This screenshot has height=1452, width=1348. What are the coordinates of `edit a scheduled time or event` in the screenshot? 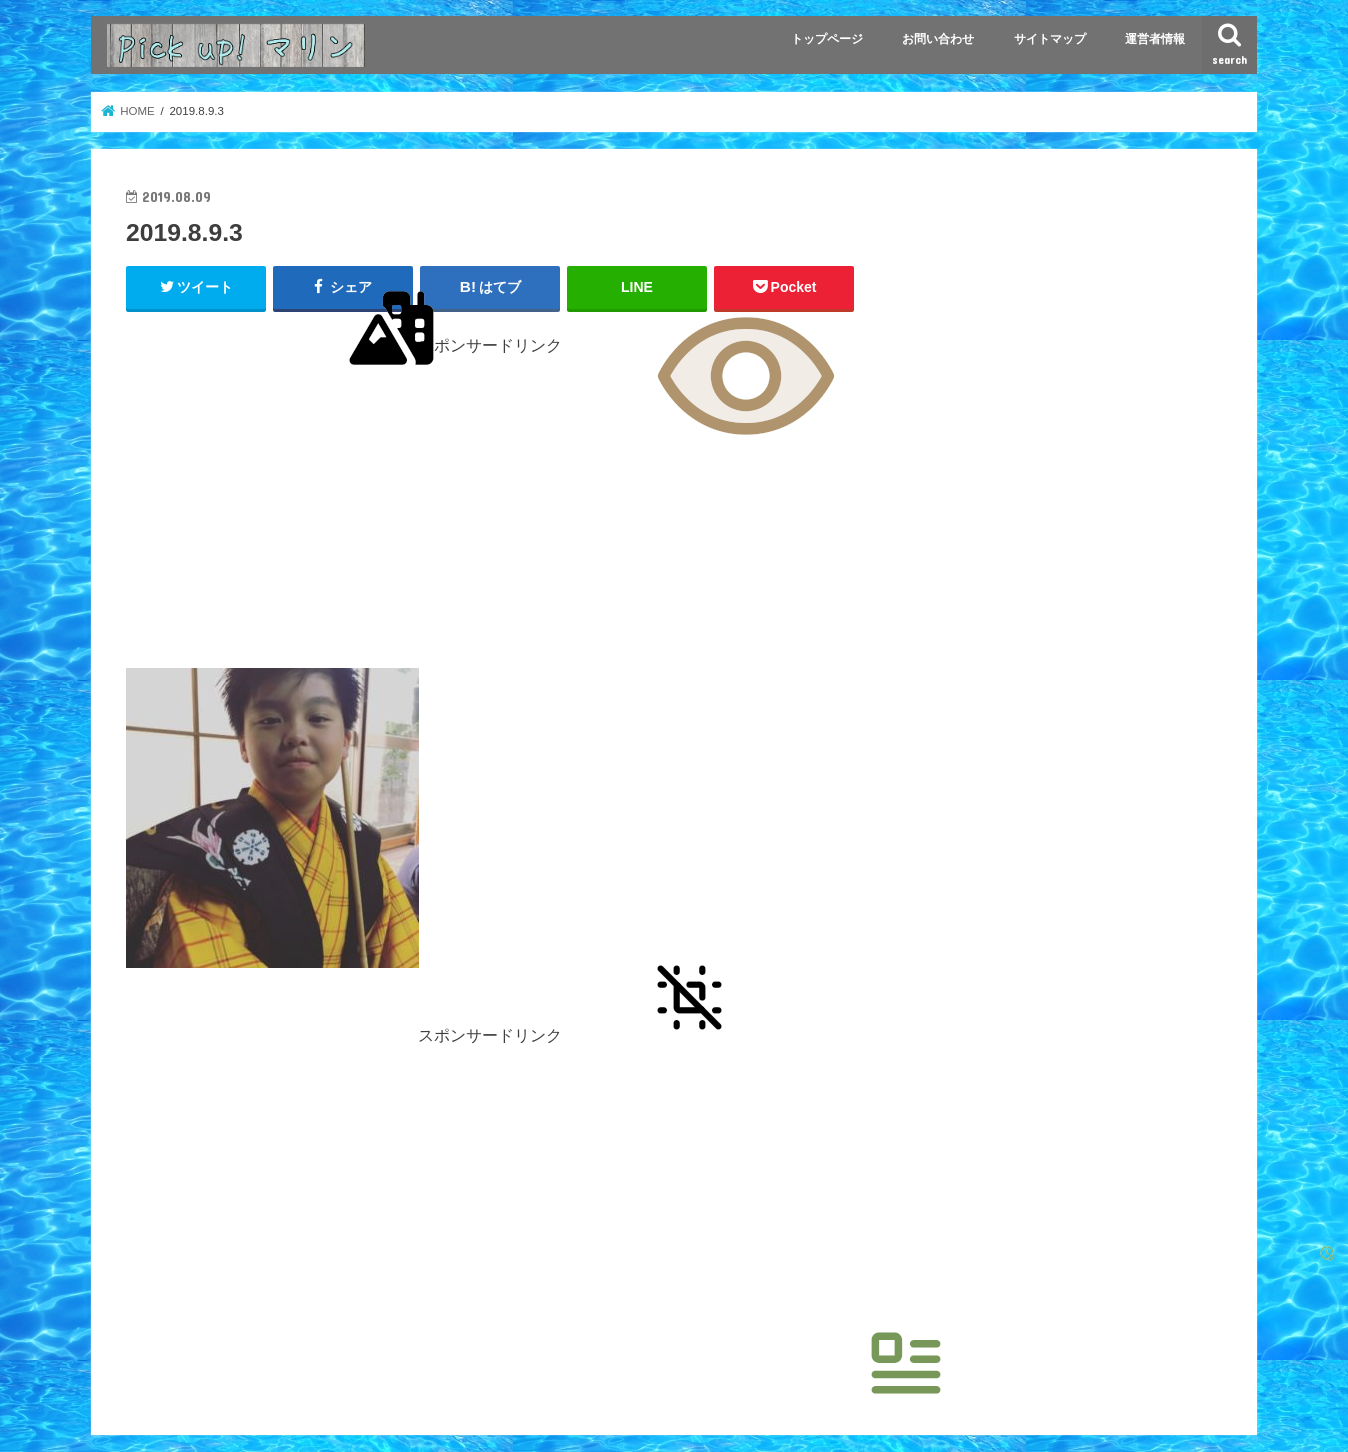 It's located at (1327, 1253).